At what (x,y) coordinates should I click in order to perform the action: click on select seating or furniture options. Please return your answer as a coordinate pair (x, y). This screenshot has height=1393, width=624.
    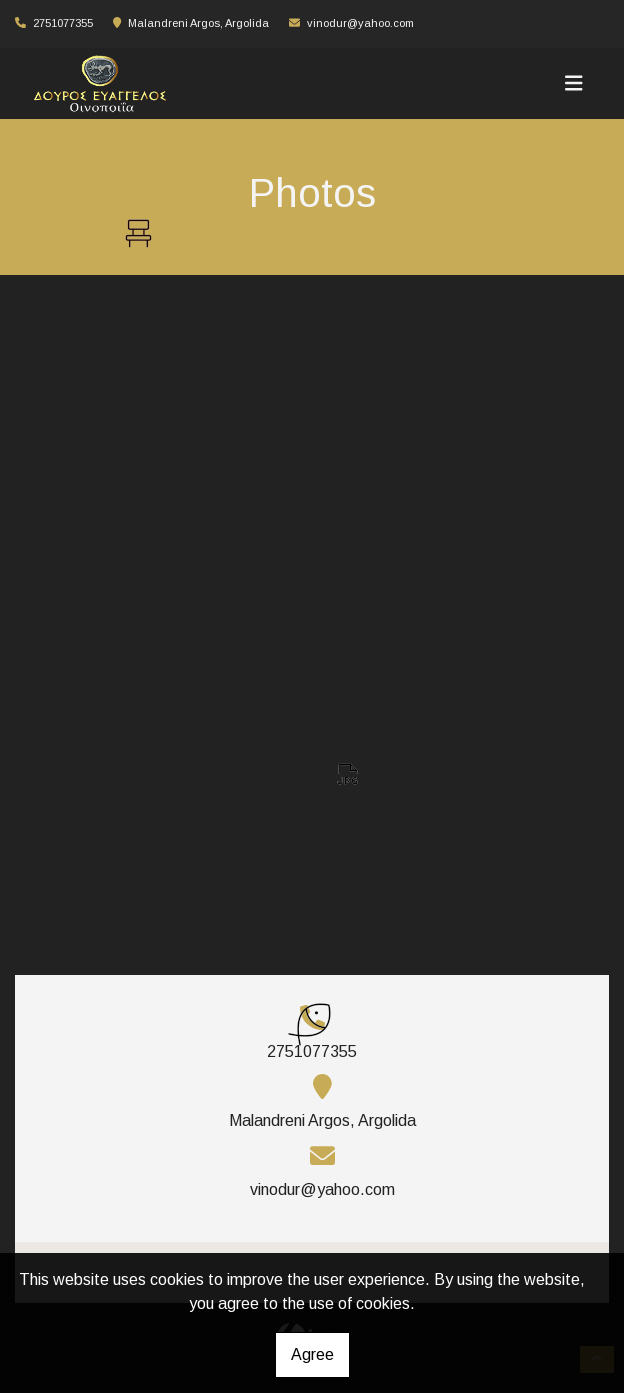
    Looking at the image, I should click on (138, 233).